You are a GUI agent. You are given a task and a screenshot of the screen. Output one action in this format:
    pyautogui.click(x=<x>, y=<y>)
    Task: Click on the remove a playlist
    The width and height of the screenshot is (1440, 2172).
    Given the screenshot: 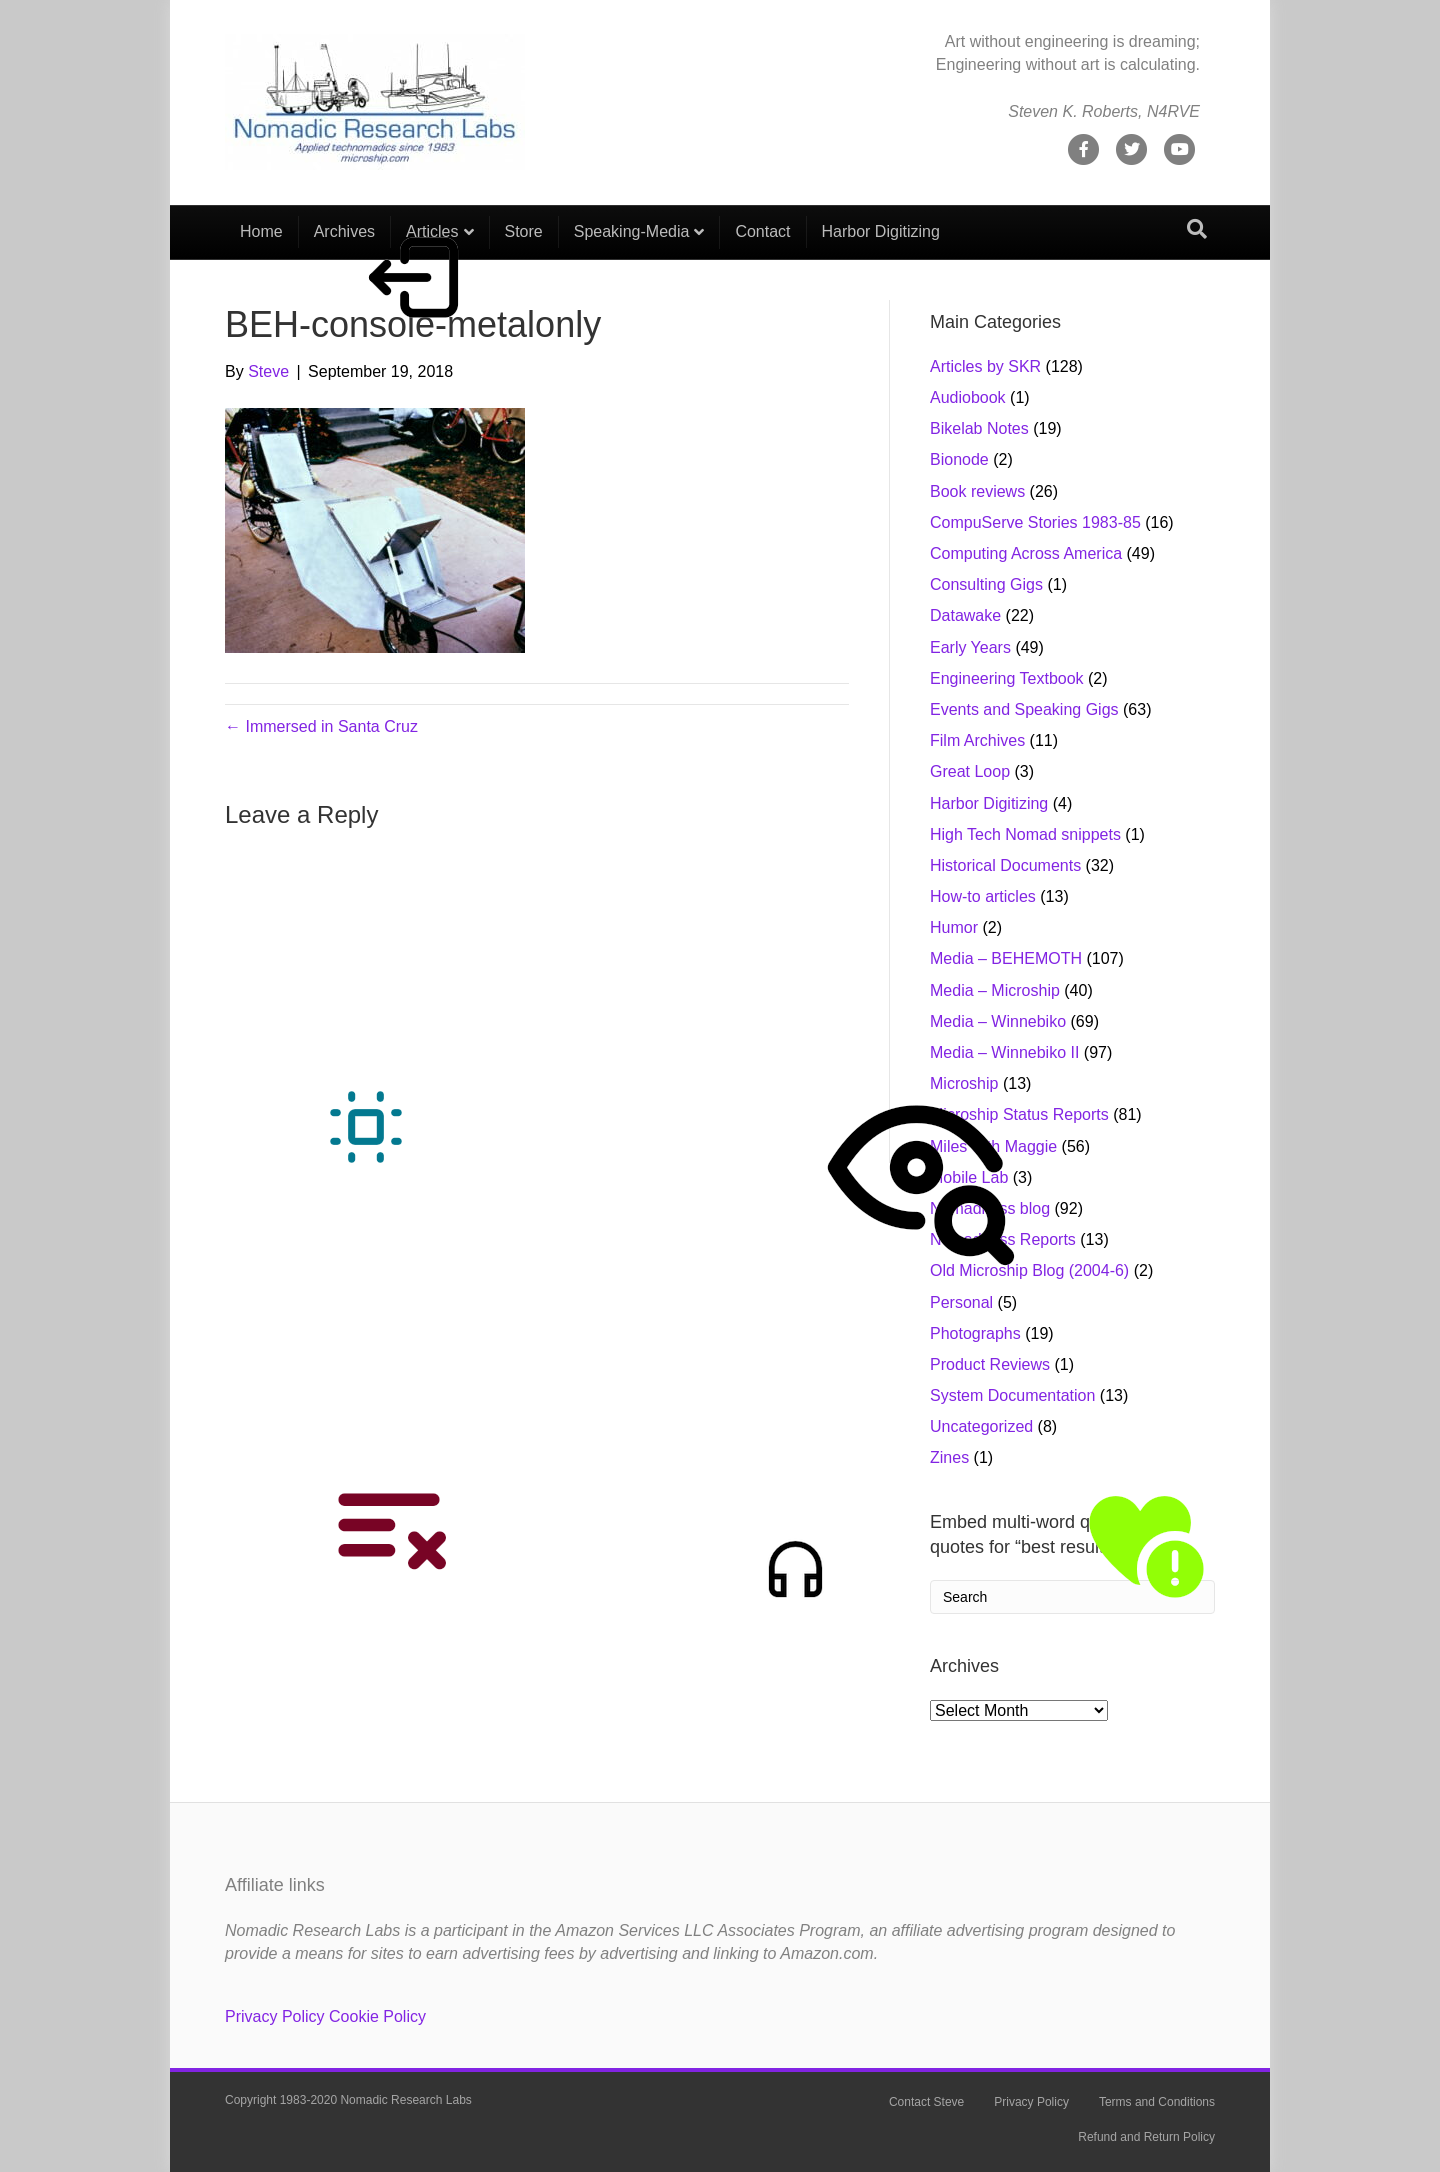 What is the action you would take?
    pyautogui.click(x=389, y=1525)
    